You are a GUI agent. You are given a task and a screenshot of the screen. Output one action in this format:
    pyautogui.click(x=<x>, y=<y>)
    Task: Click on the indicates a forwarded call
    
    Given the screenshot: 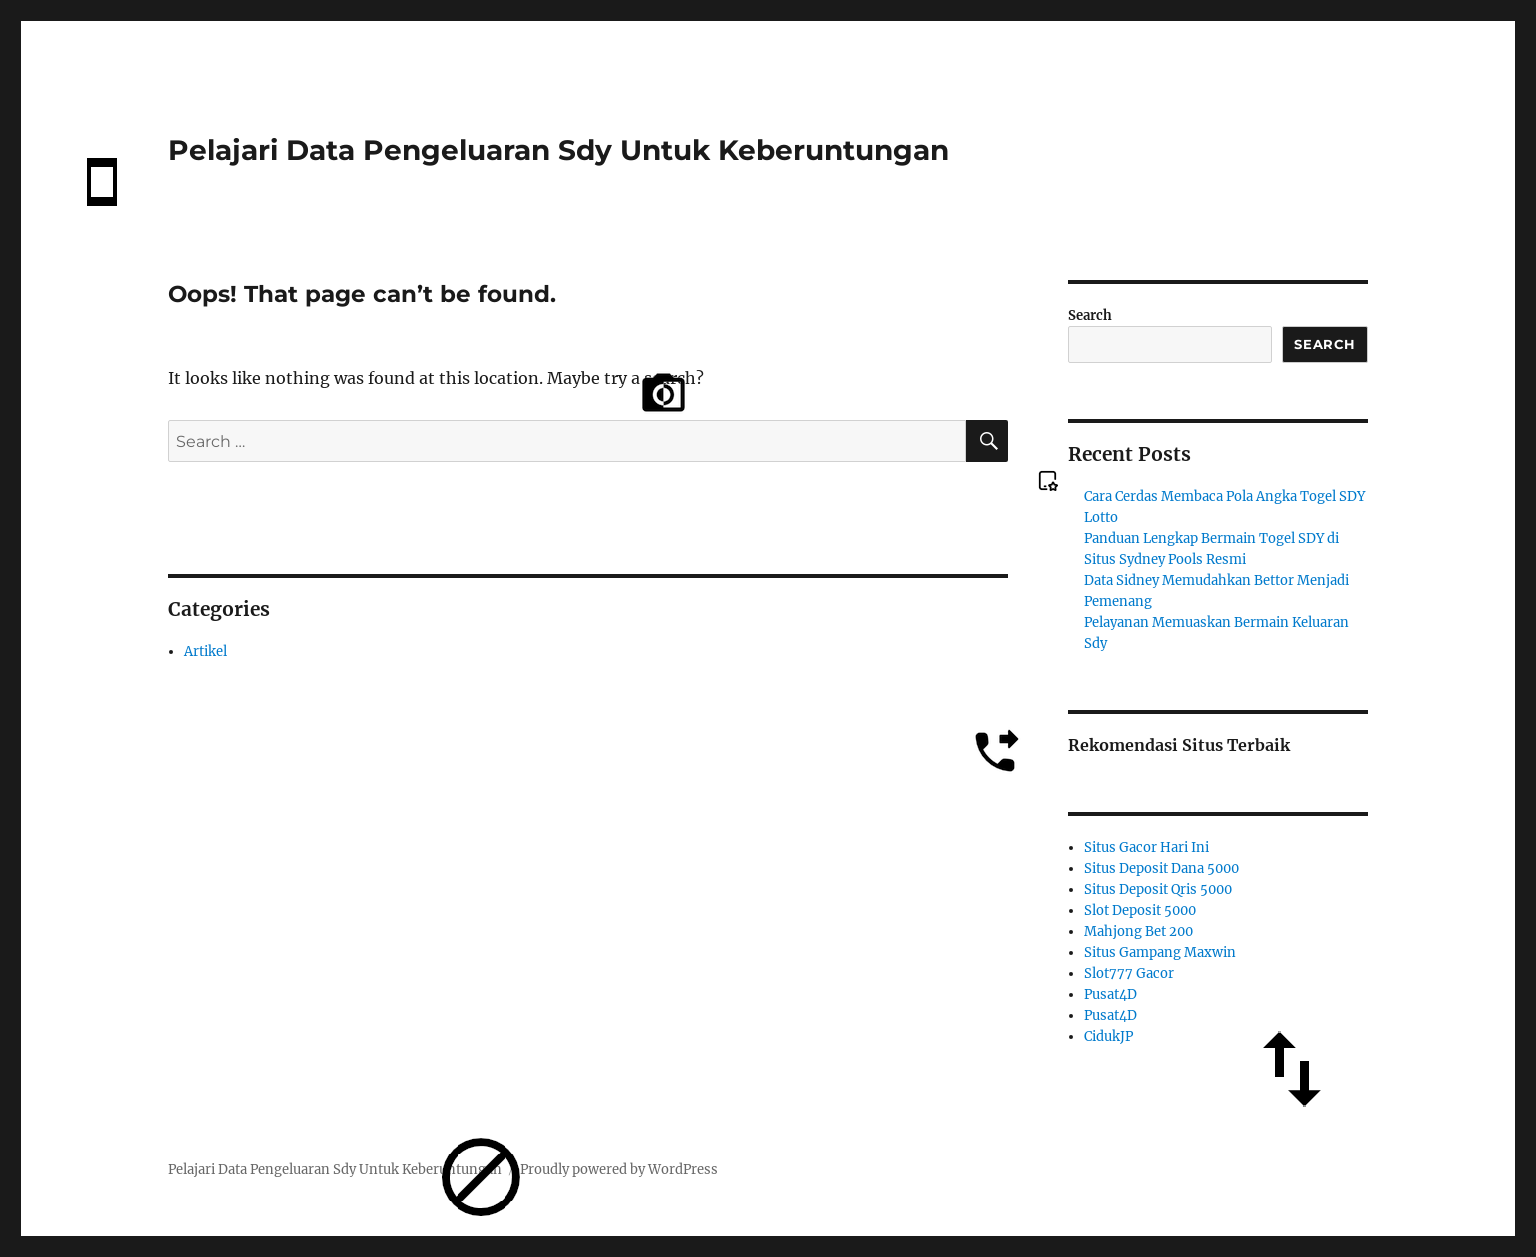 What is the action you would take?
    pyautogui.click(x=995, y=752)
    